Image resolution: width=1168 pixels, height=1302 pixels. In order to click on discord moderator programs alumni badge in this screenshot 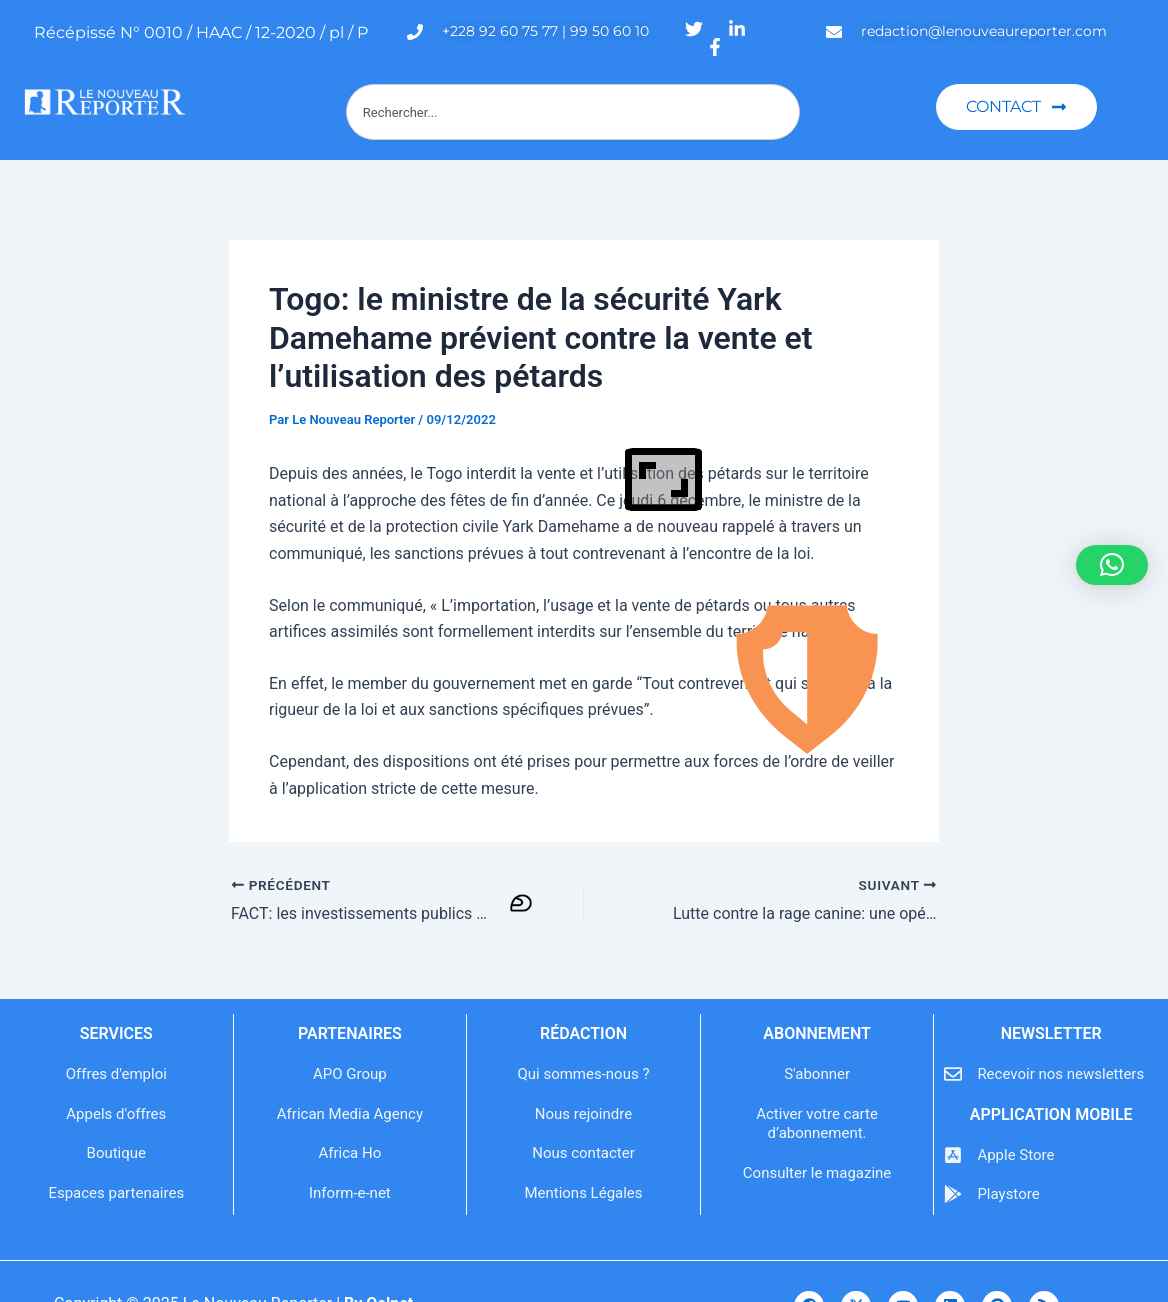, I will do `click(807, 679)`.